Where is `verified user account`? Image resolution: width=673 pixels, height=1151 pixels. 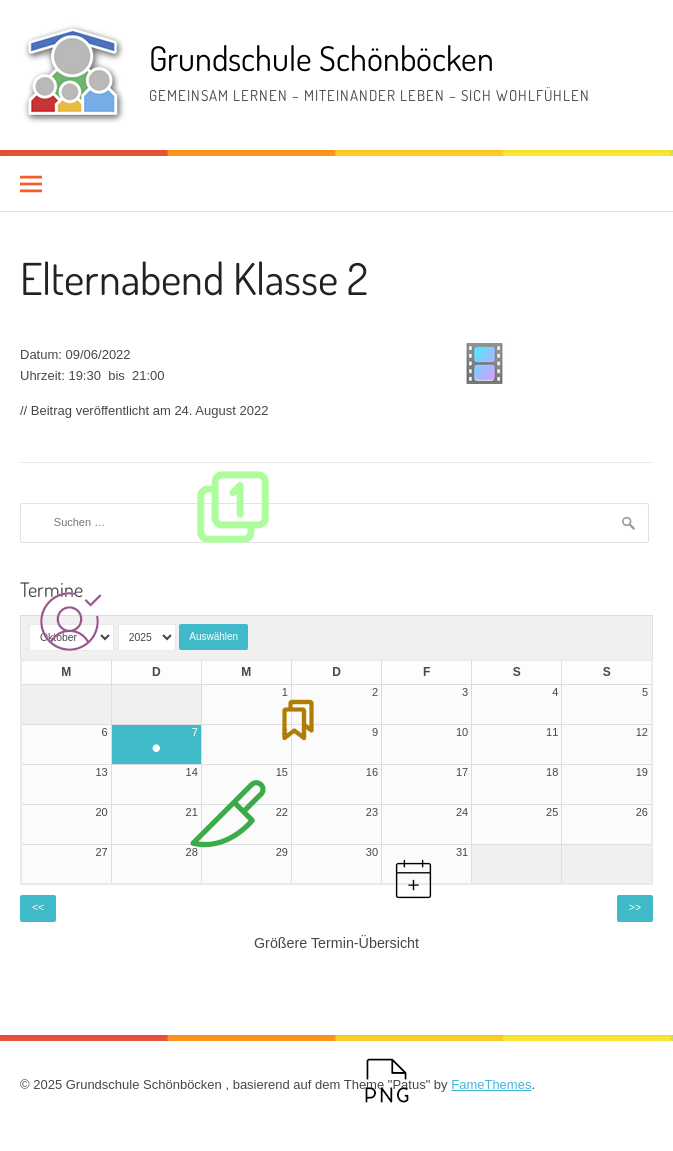
verified user account is located at coordinates (69, 621).